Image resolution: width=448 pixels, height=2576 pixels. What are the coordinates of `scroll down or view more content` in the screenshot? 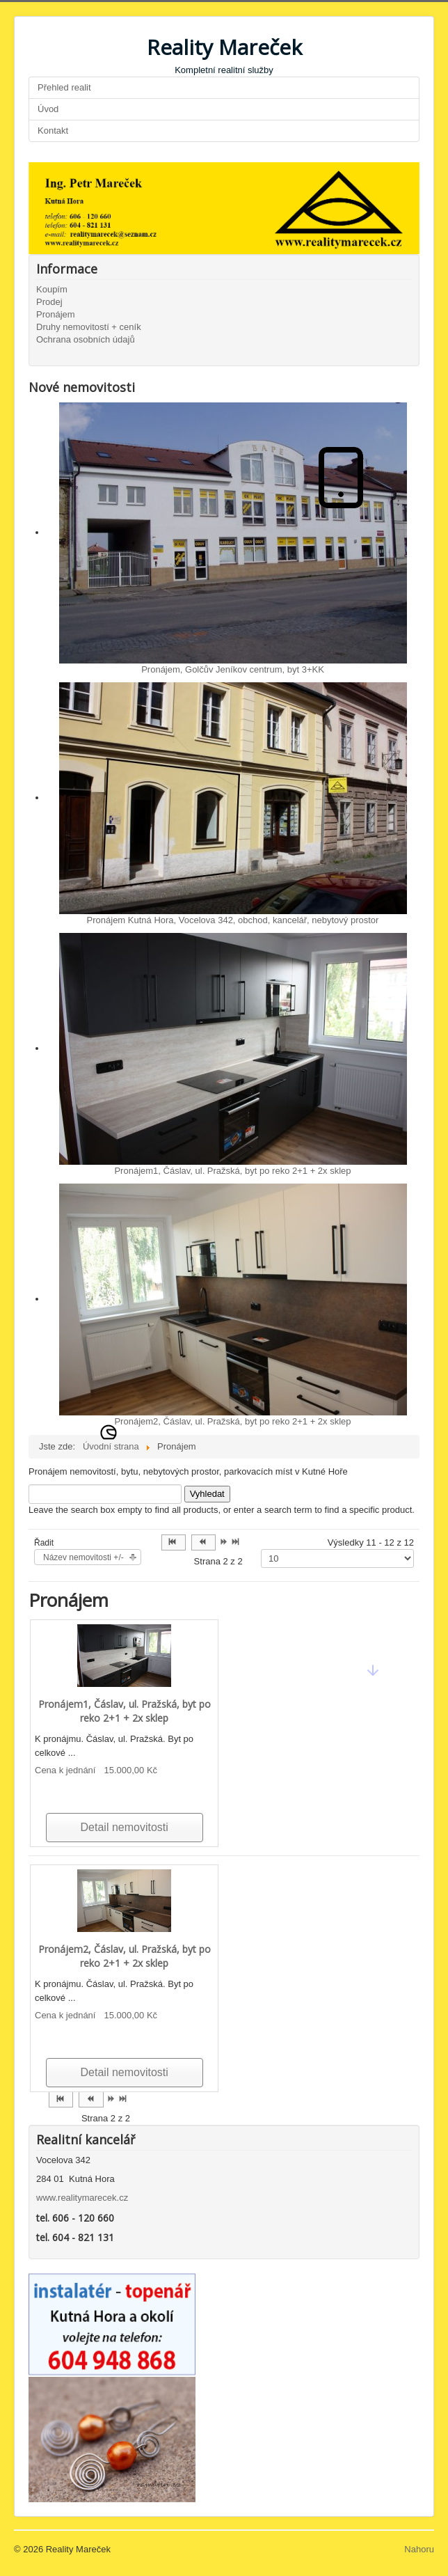 It's located at (373, 1670).